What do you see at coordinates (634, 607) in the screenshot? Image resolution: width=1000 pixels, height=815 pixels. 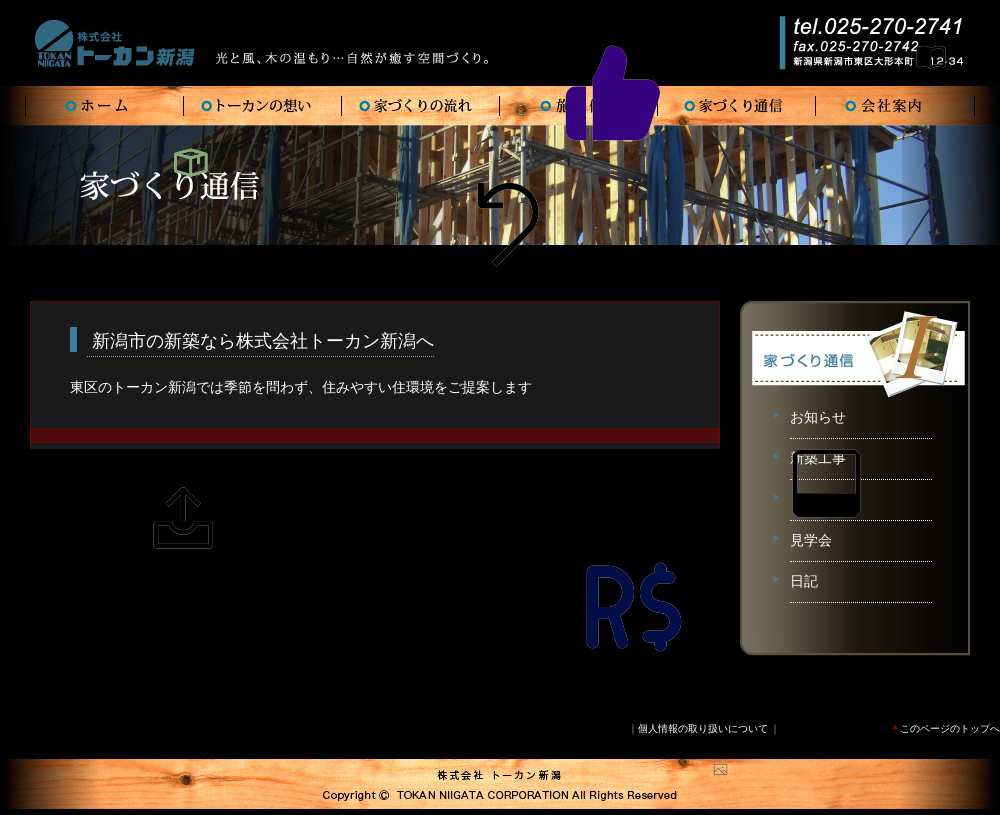 I see `indicates brazilian real (BRL) currency` at bounding box center [634, 607].